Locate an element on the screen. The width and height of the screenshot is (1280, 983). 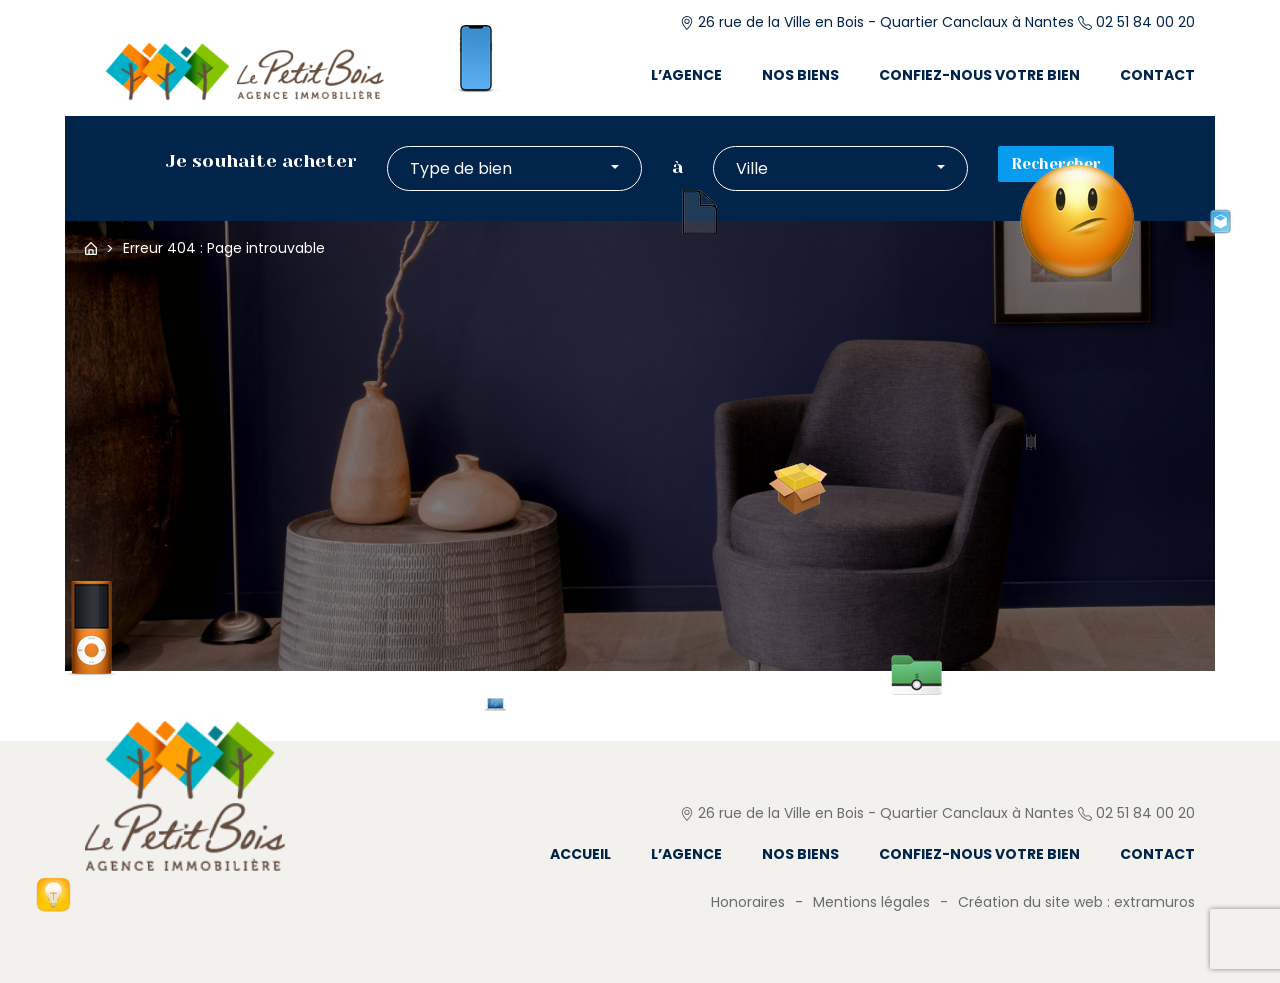
folder containing Pokémon Safari Ball themed content is located at coordinates (916, 676).